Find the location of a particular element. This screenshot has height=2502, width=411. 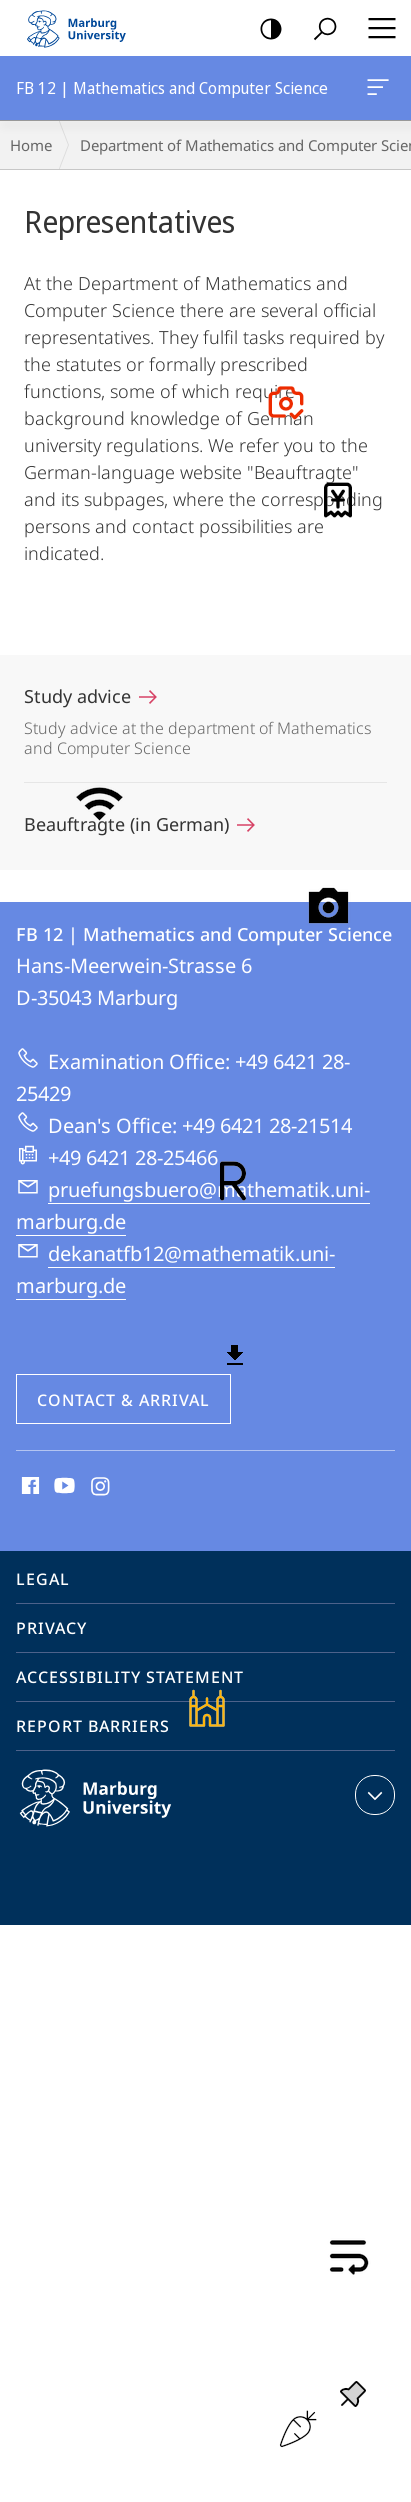

indicates active wifi connection is located at coordinates (99, 803).